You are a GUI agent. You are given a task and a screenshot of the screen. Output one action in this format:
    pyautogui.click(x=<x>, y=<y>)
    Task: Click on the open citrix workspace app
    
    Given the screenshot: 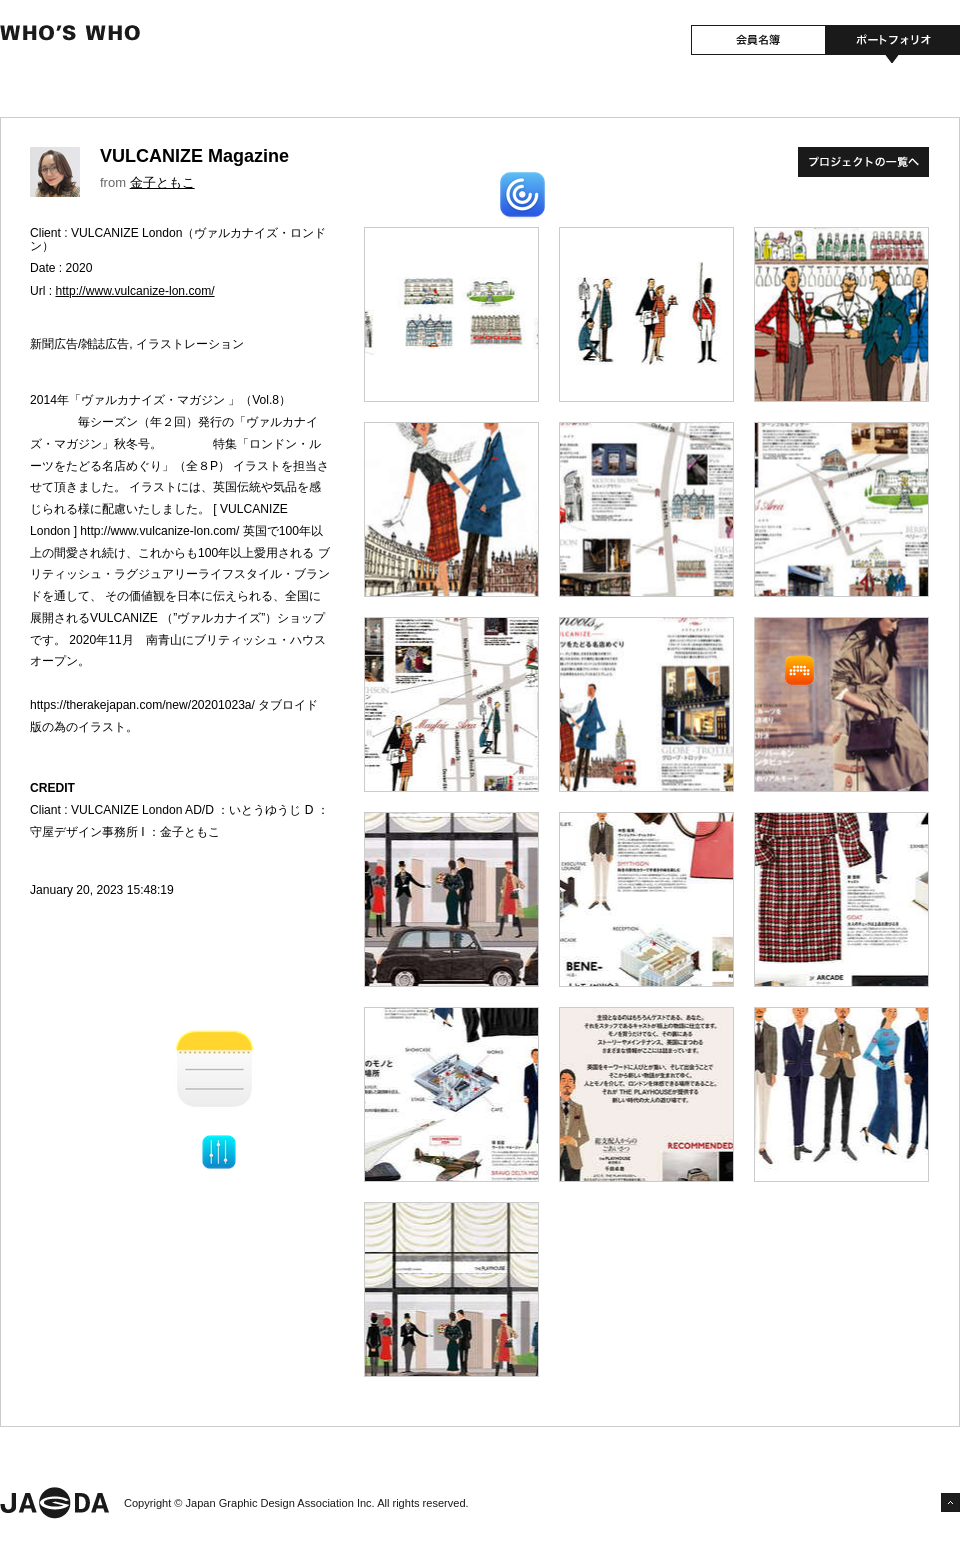 What is the action you would take?
    pyautogui.click(x=522, y=194)
    